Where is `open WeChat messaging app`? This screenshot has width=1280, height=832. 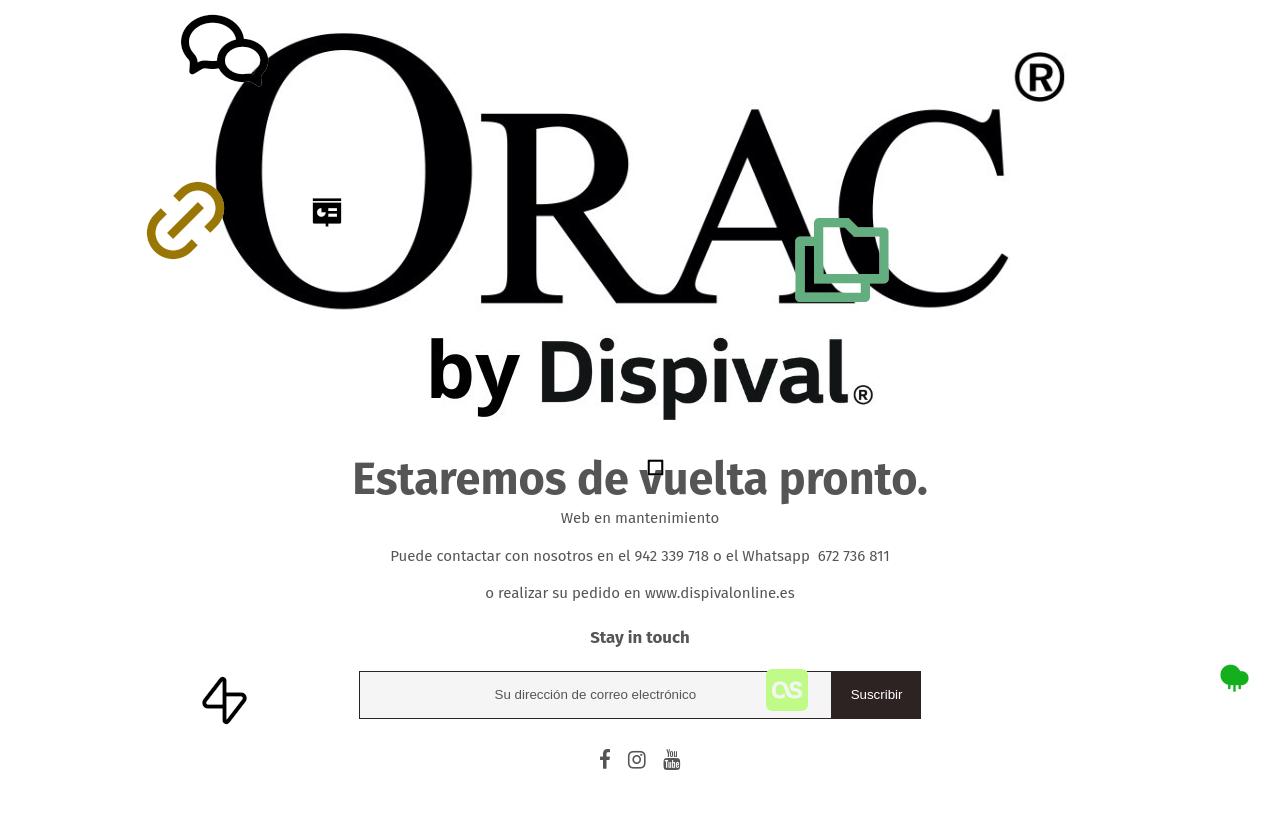 open WeChat messaging app is located at coordinates (225, 50).